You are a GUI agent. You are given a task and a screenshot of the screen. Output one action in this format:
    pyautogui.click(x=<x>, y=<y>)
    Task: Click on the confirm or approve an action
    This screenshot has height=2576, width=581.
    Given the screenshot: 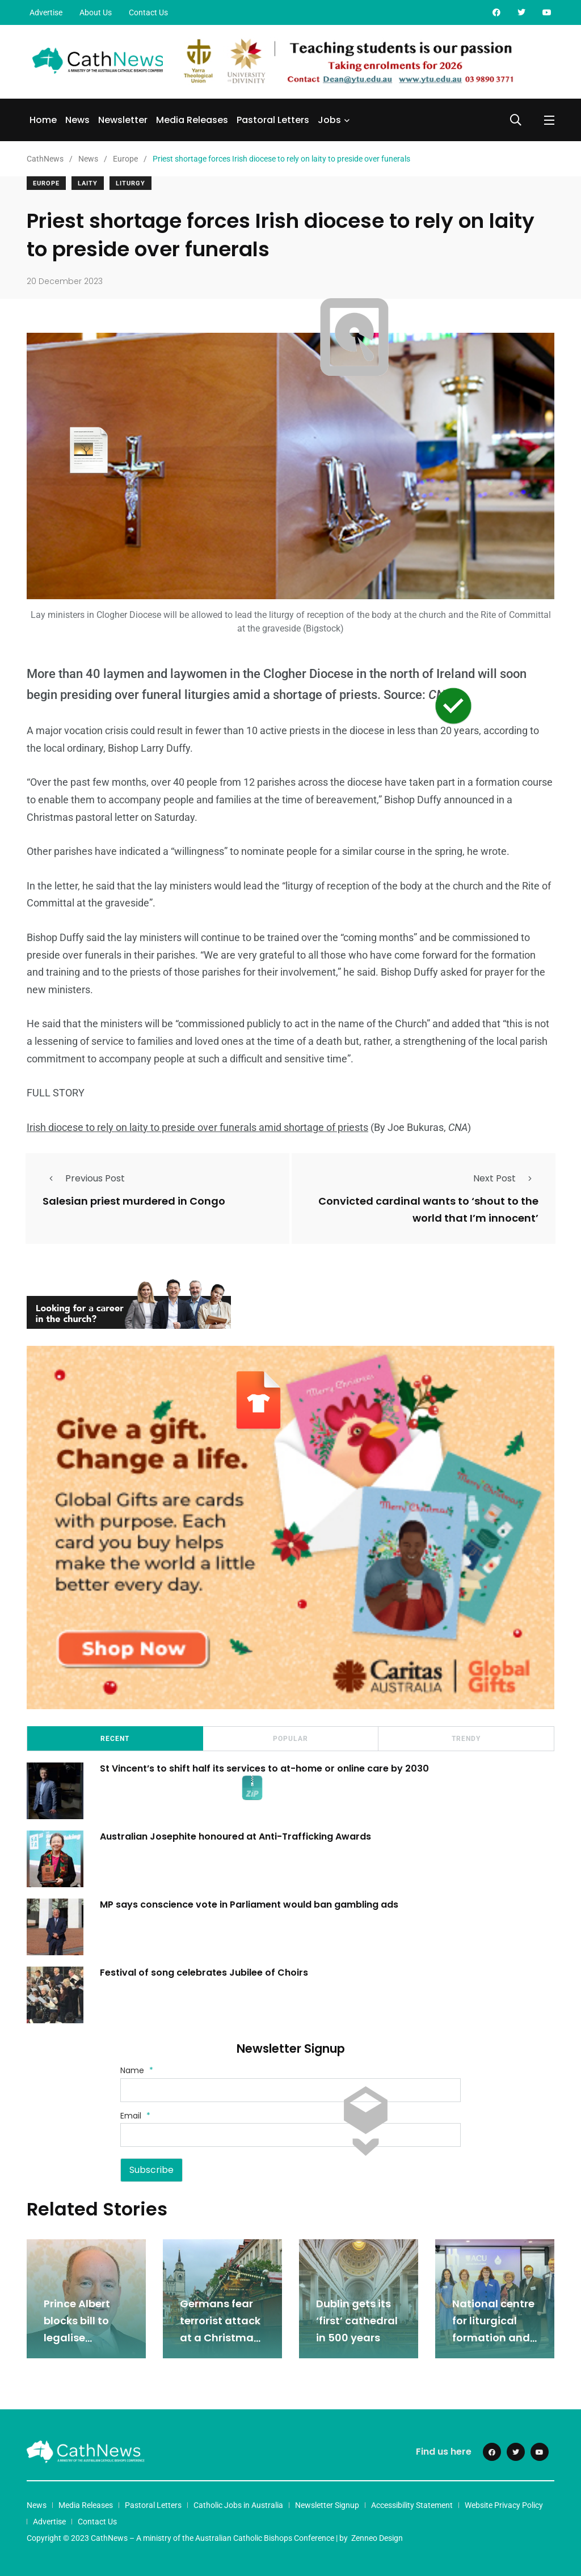 What is the action you would take?
    pyautogui.click(x=453, y=706)
    